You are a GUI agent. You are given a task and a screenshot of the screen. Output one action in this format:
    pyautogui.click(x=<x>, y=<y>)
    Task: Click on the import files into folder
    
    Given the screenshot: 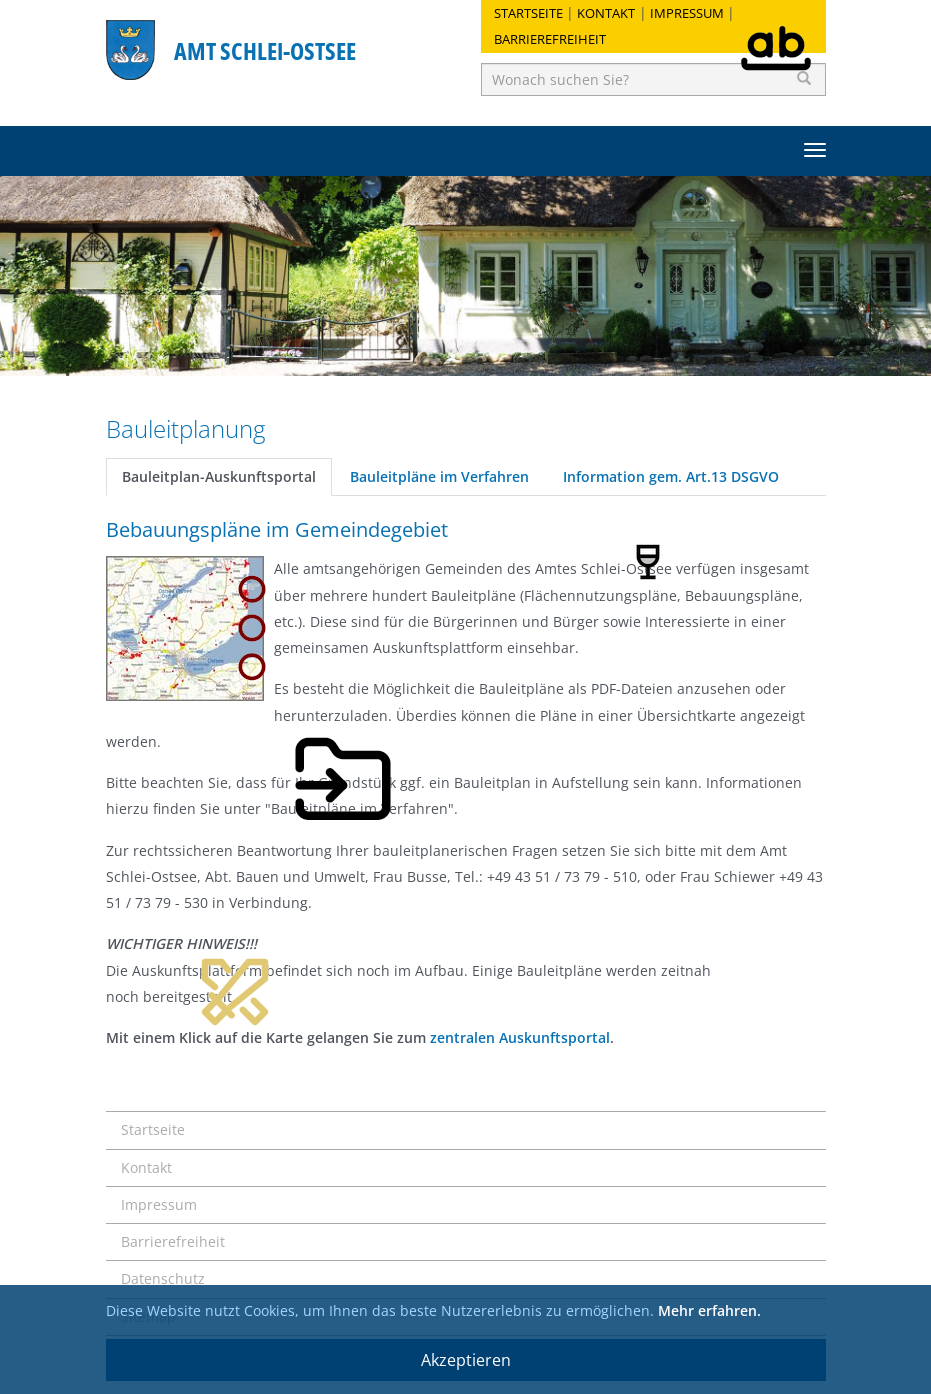 What is the action you would take?
    pyautogui.click(x=343, y=781)
    